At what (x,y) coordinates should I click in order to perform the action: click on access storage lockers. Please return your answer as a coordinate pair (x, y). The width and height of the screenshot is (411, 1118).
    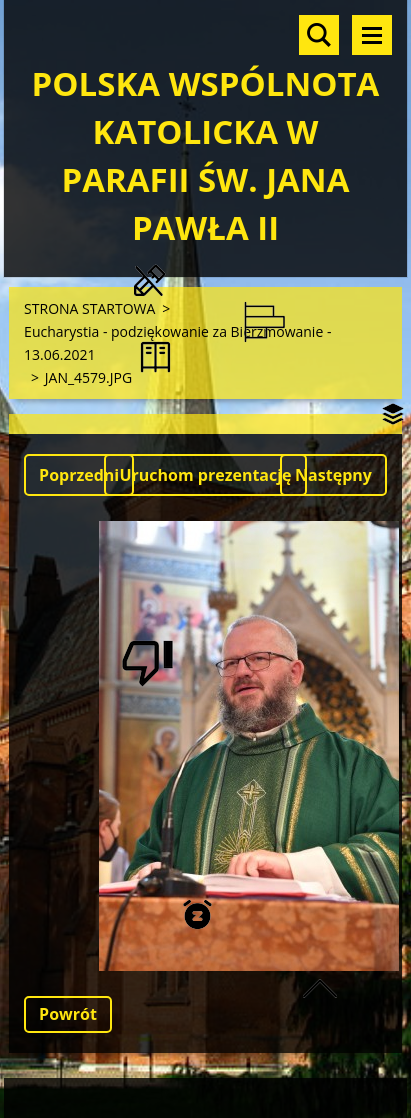
    Looking at the image, I should click on (155, 356).